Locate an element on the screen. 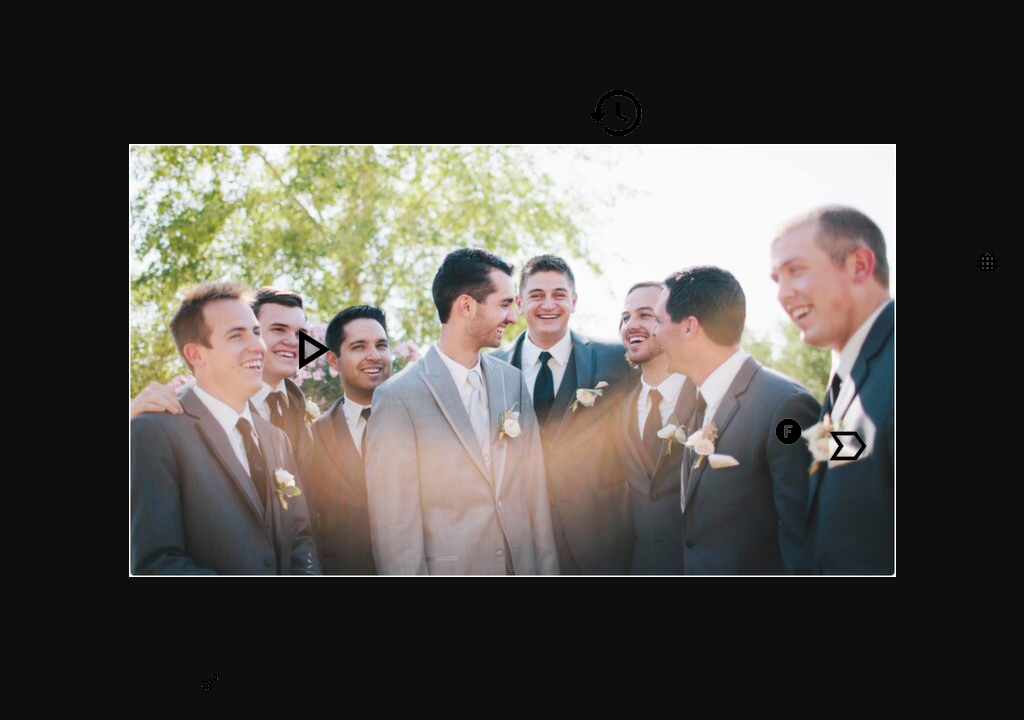 This screenshot has height=720, width=1024. play media or video content is located at coordinates (310, 349).